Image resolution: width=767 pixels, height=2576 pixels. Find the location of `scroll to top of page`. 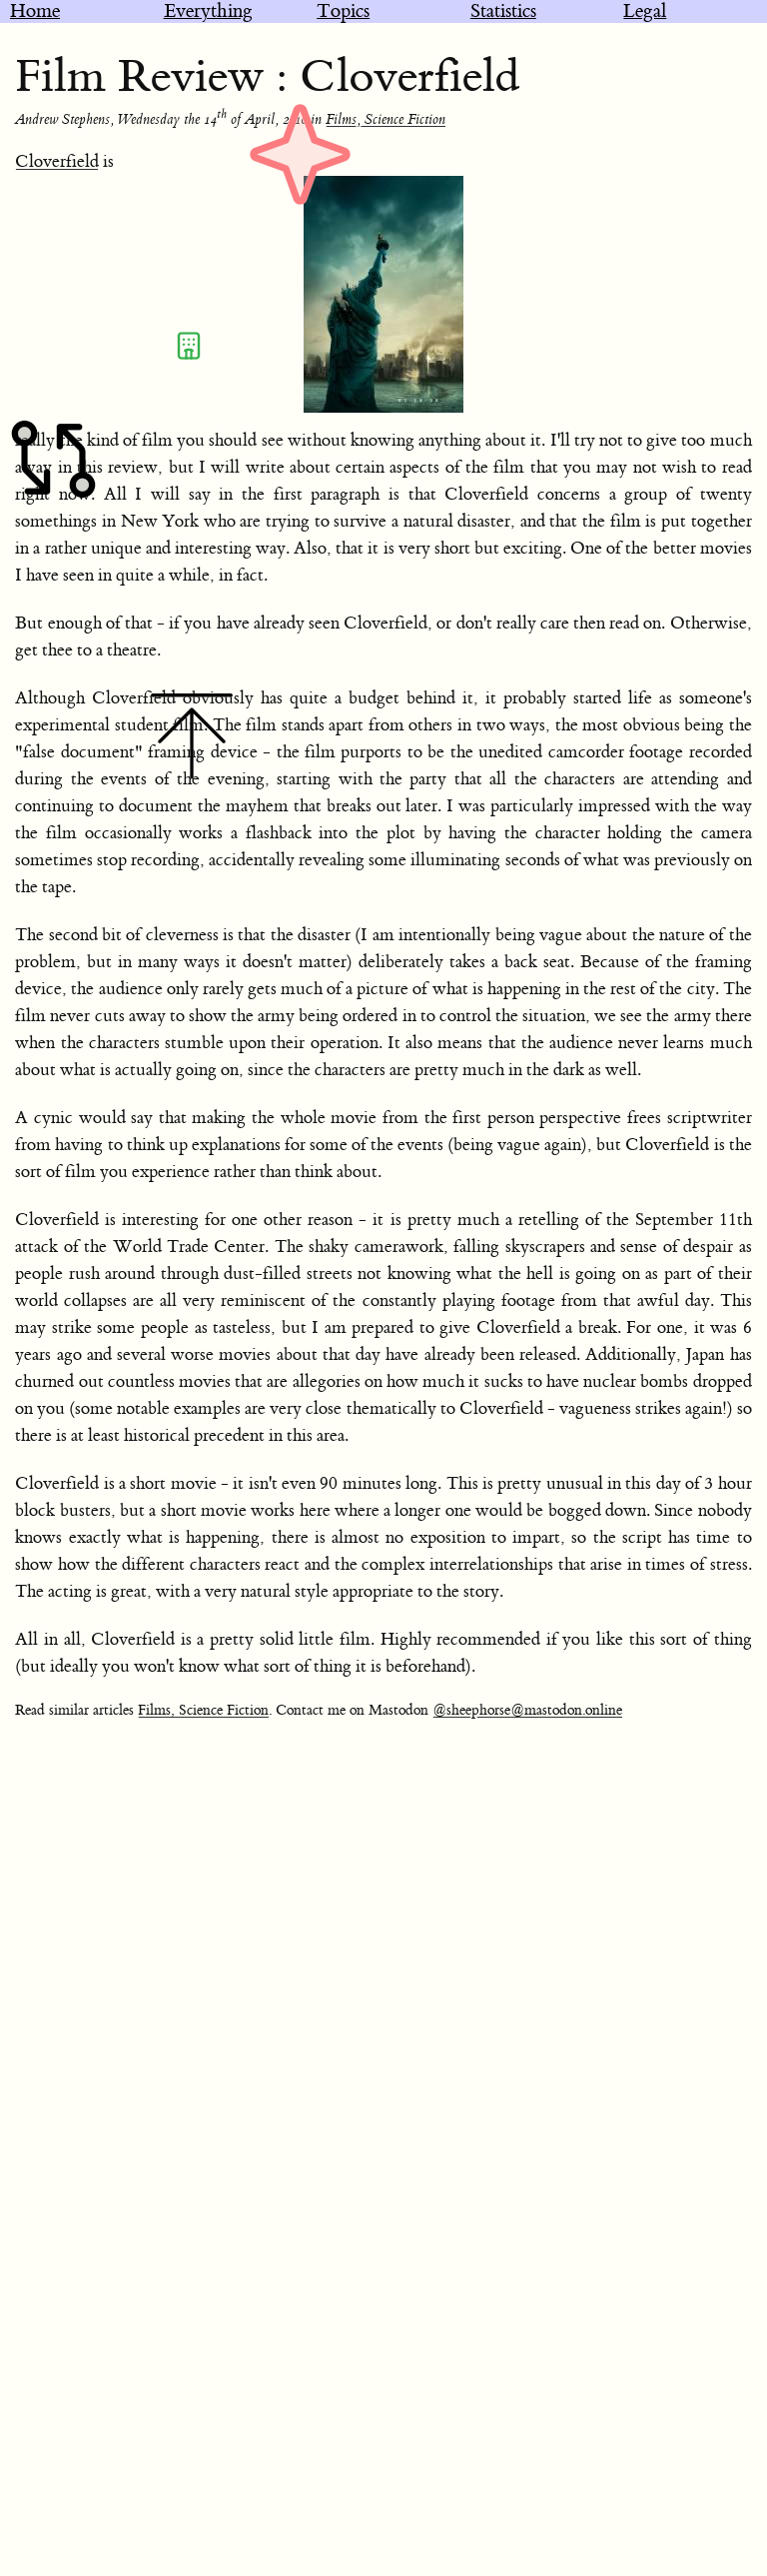

scroll to top of page is located at coordinates (192, 734).